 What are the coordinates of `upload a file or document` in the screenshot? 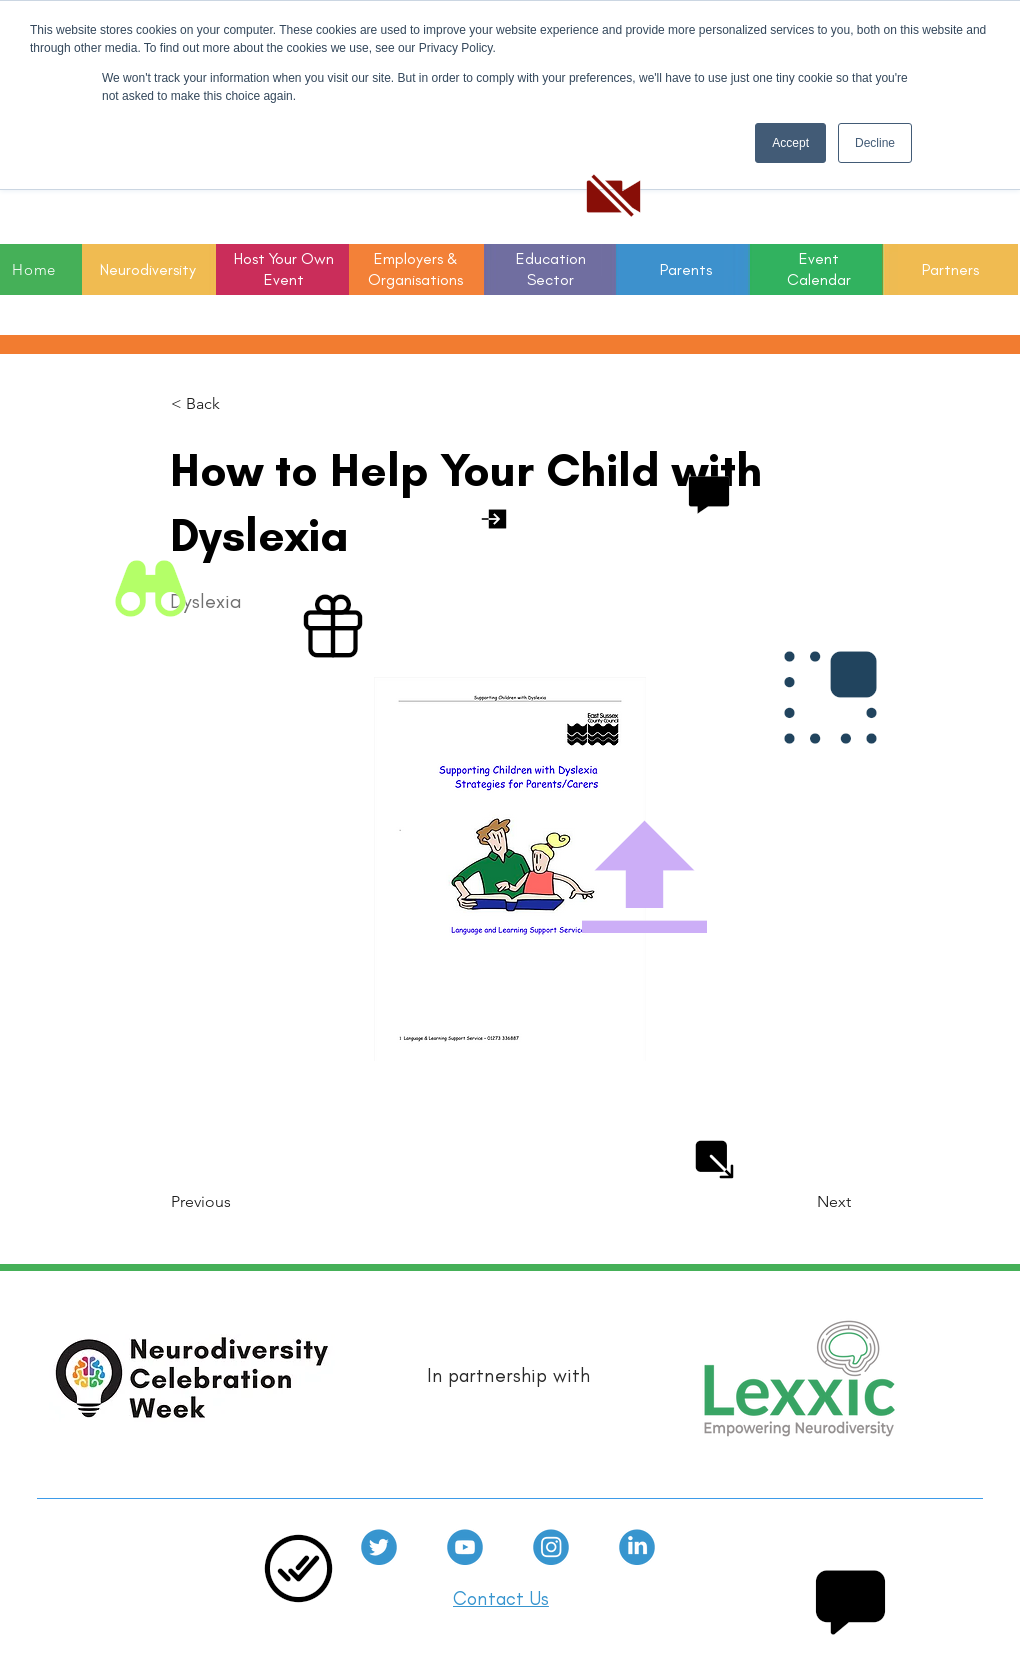 It's located at (644, 870).